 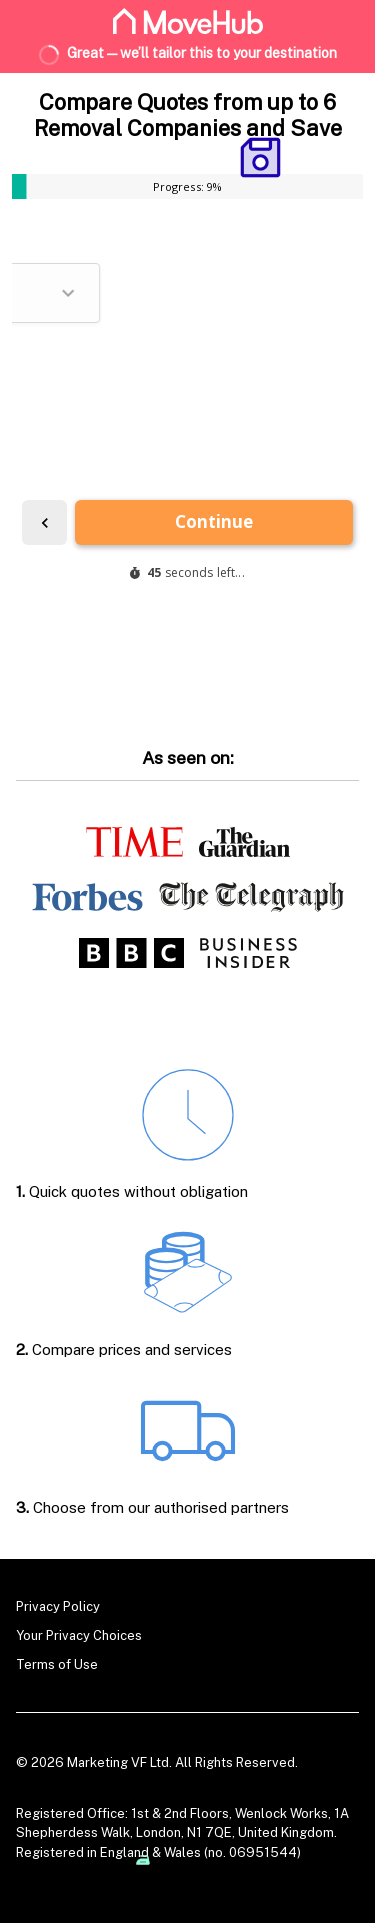 I want to click on select ironing or steam press setting, so click(x=143, y=1860).